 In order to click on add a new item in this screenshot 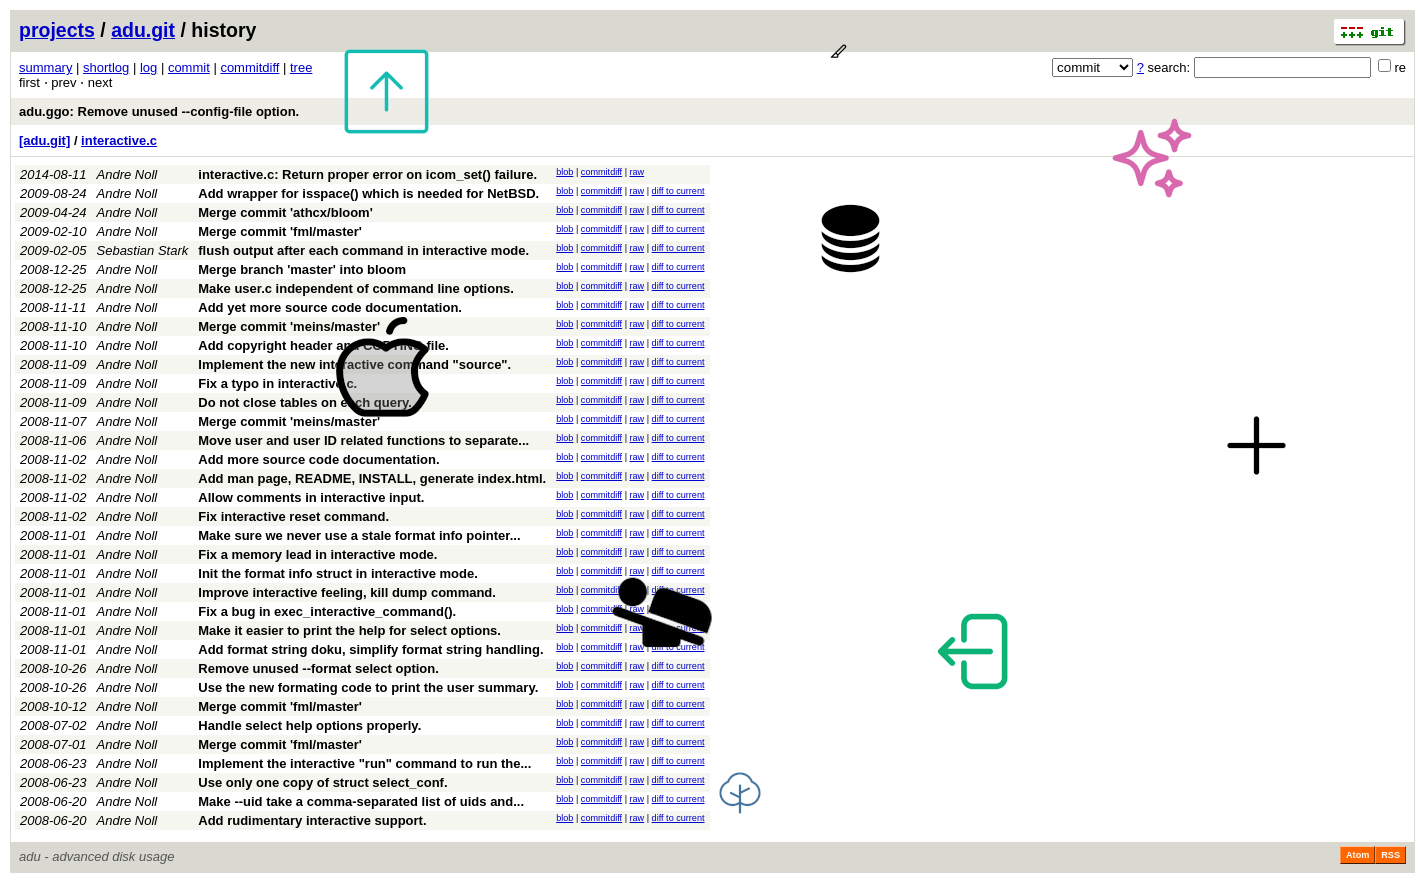, I will do `click(1256, 445)`.